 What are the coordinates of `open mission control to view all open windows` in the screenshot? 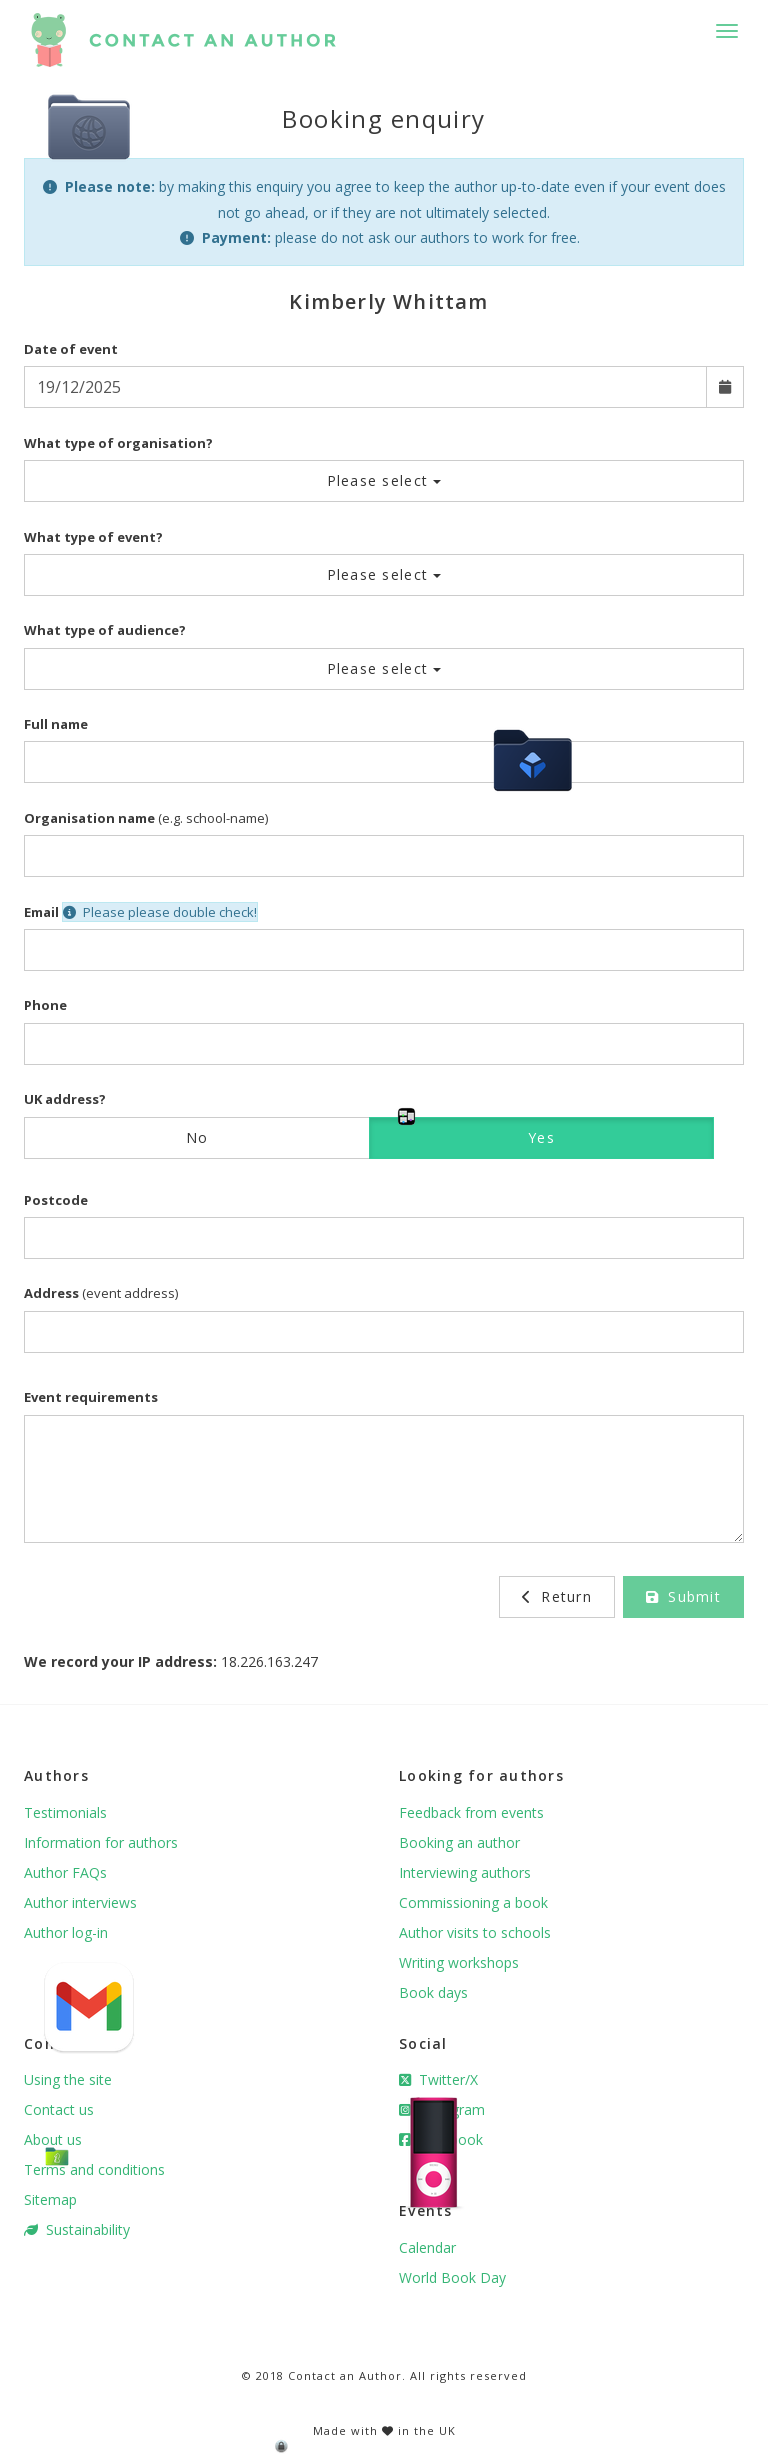 It's located at (406, 1116).